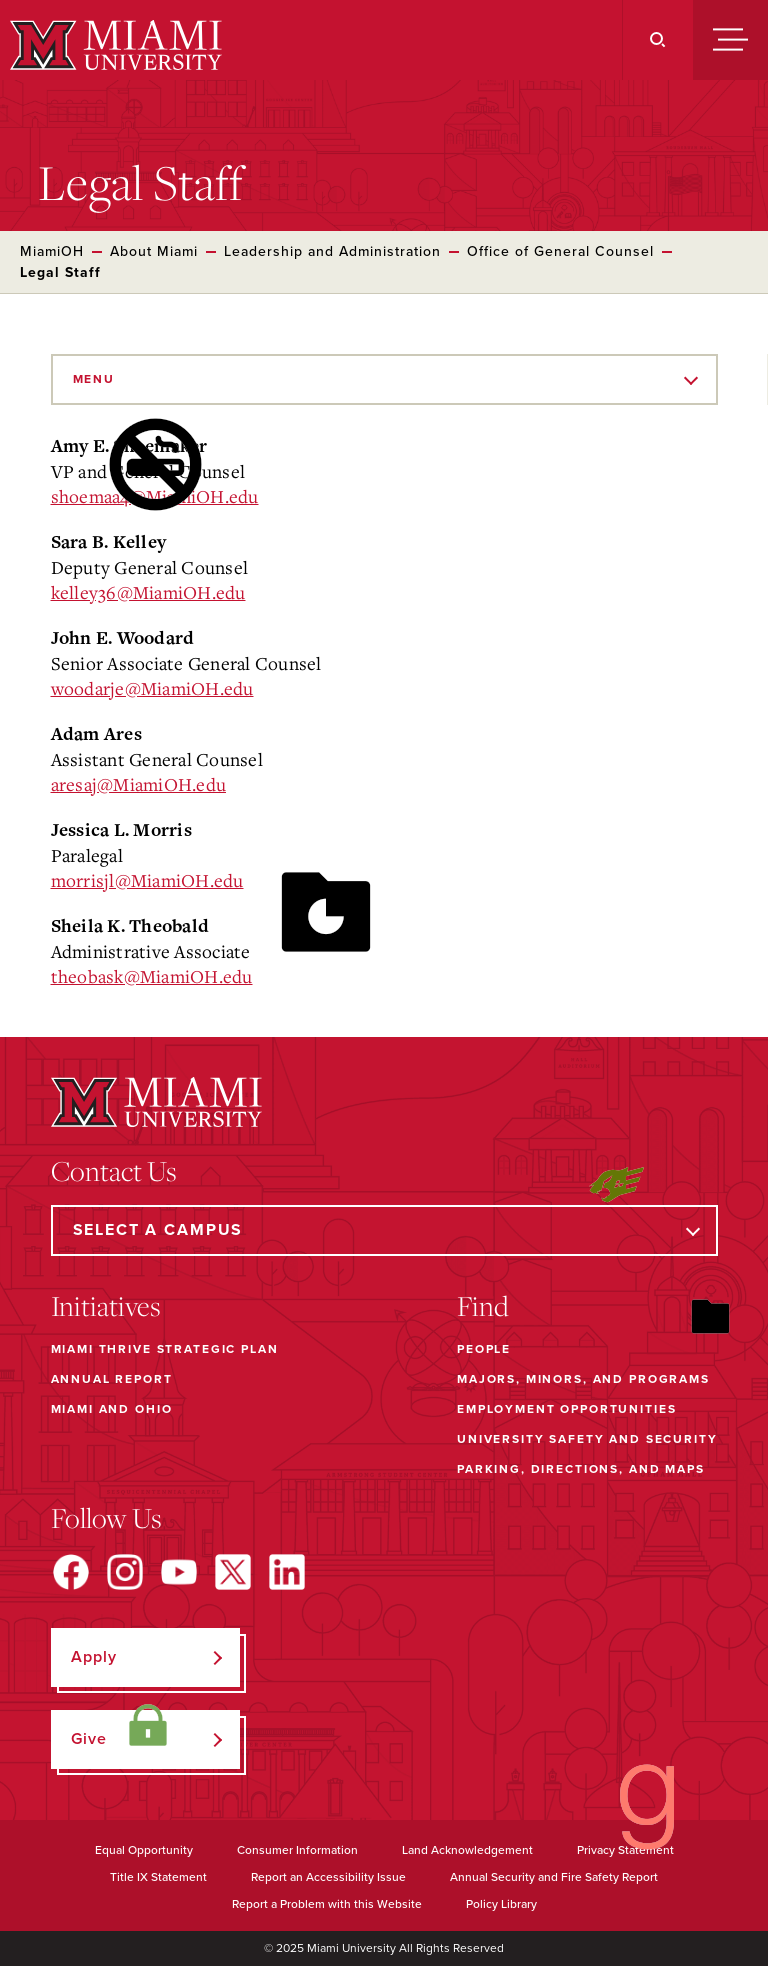  What do you see at coordinates (326, 912) in the screenshot?
I see `open folder containing charts or analytics` at bounding box center [326, 912].